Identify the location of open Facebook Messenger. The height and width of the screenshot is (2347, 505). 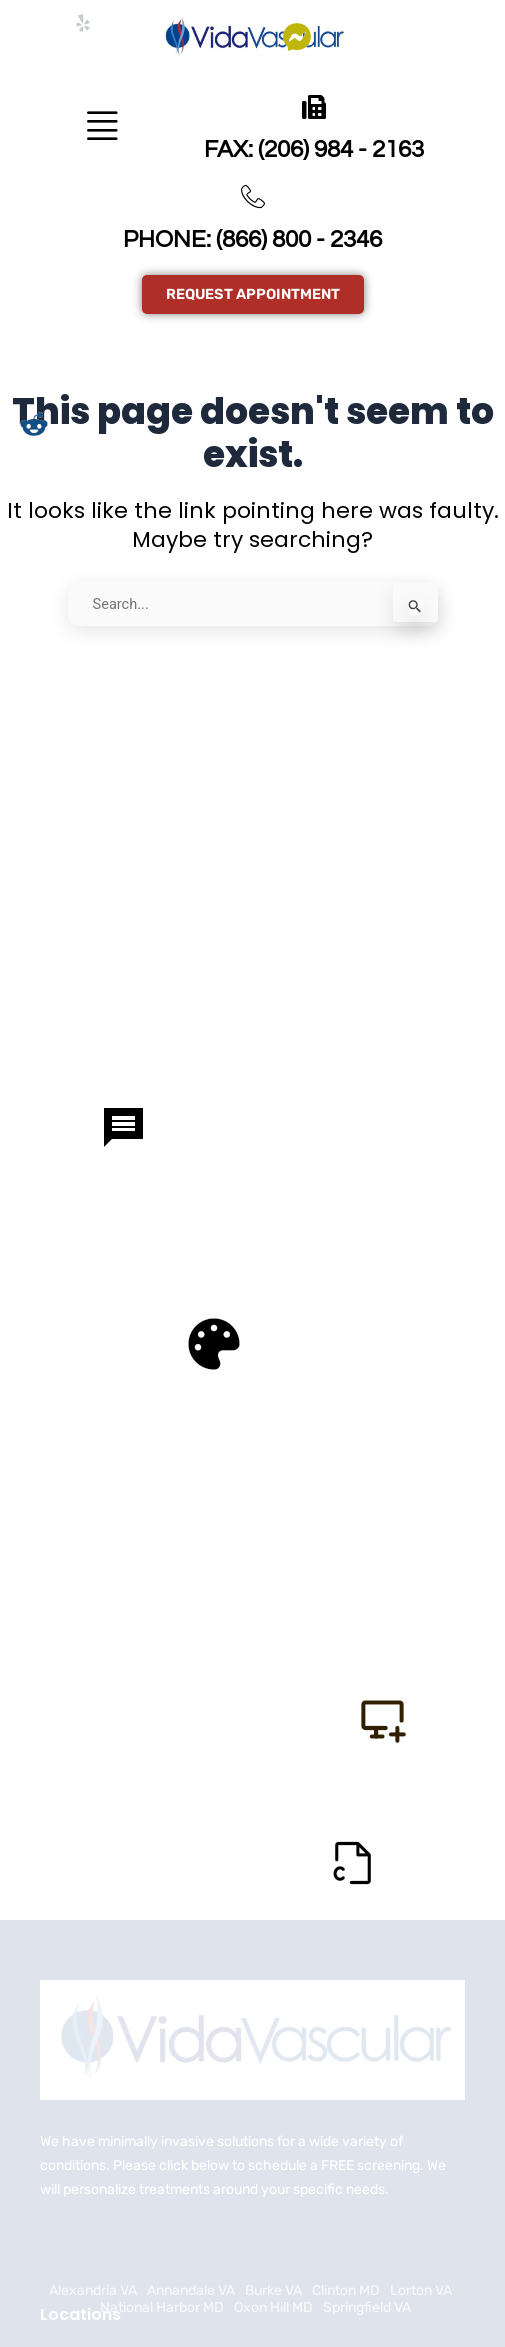
(297, 37).